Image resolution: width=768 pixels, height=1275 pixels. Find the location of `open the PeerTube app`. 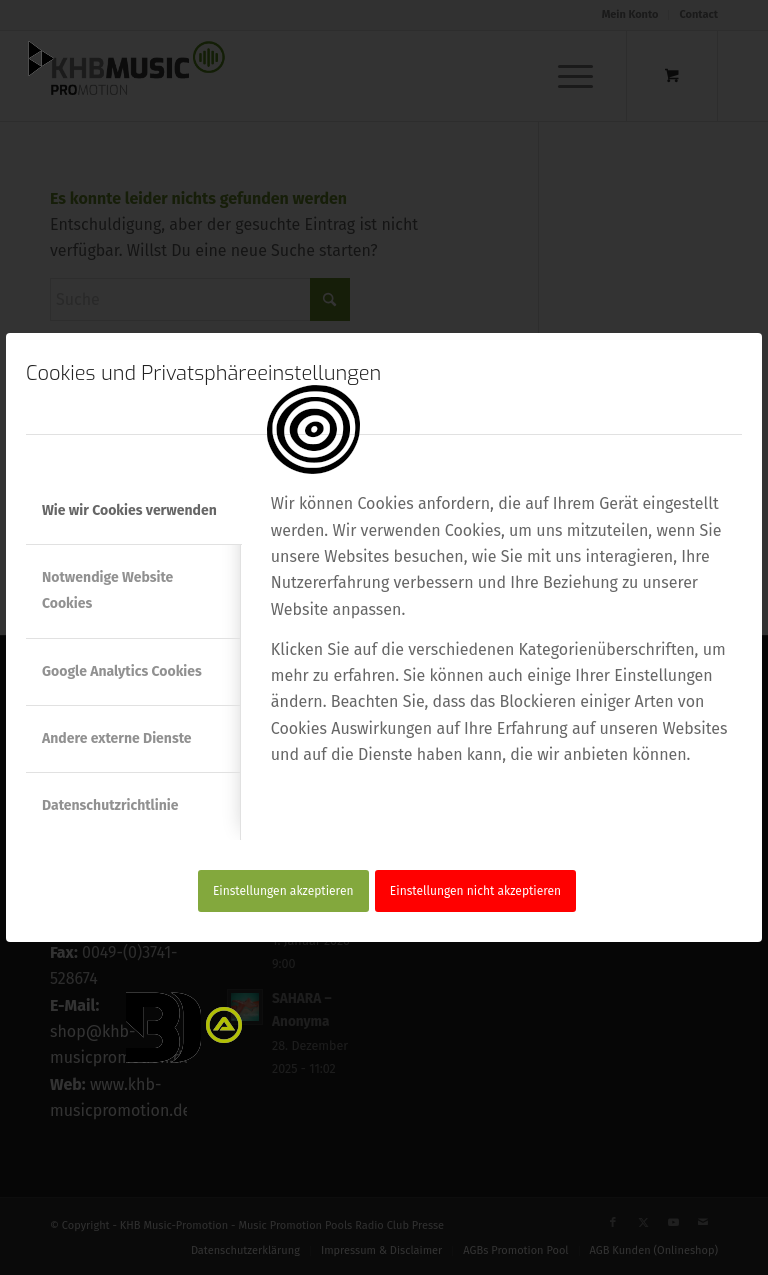

open the PeerTube app is located at coordinates (41, 58).